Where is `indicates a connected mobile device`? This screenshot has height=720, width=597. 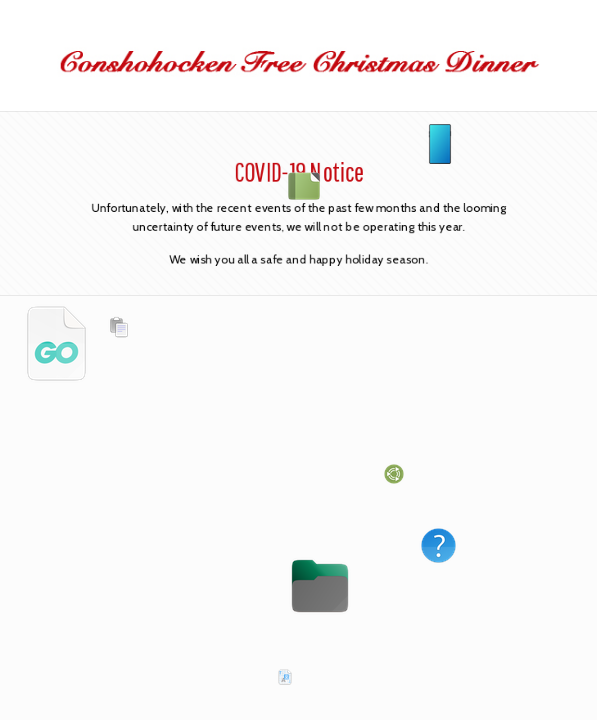 indicates a connected mobile device is located at coordinates (440, 144).